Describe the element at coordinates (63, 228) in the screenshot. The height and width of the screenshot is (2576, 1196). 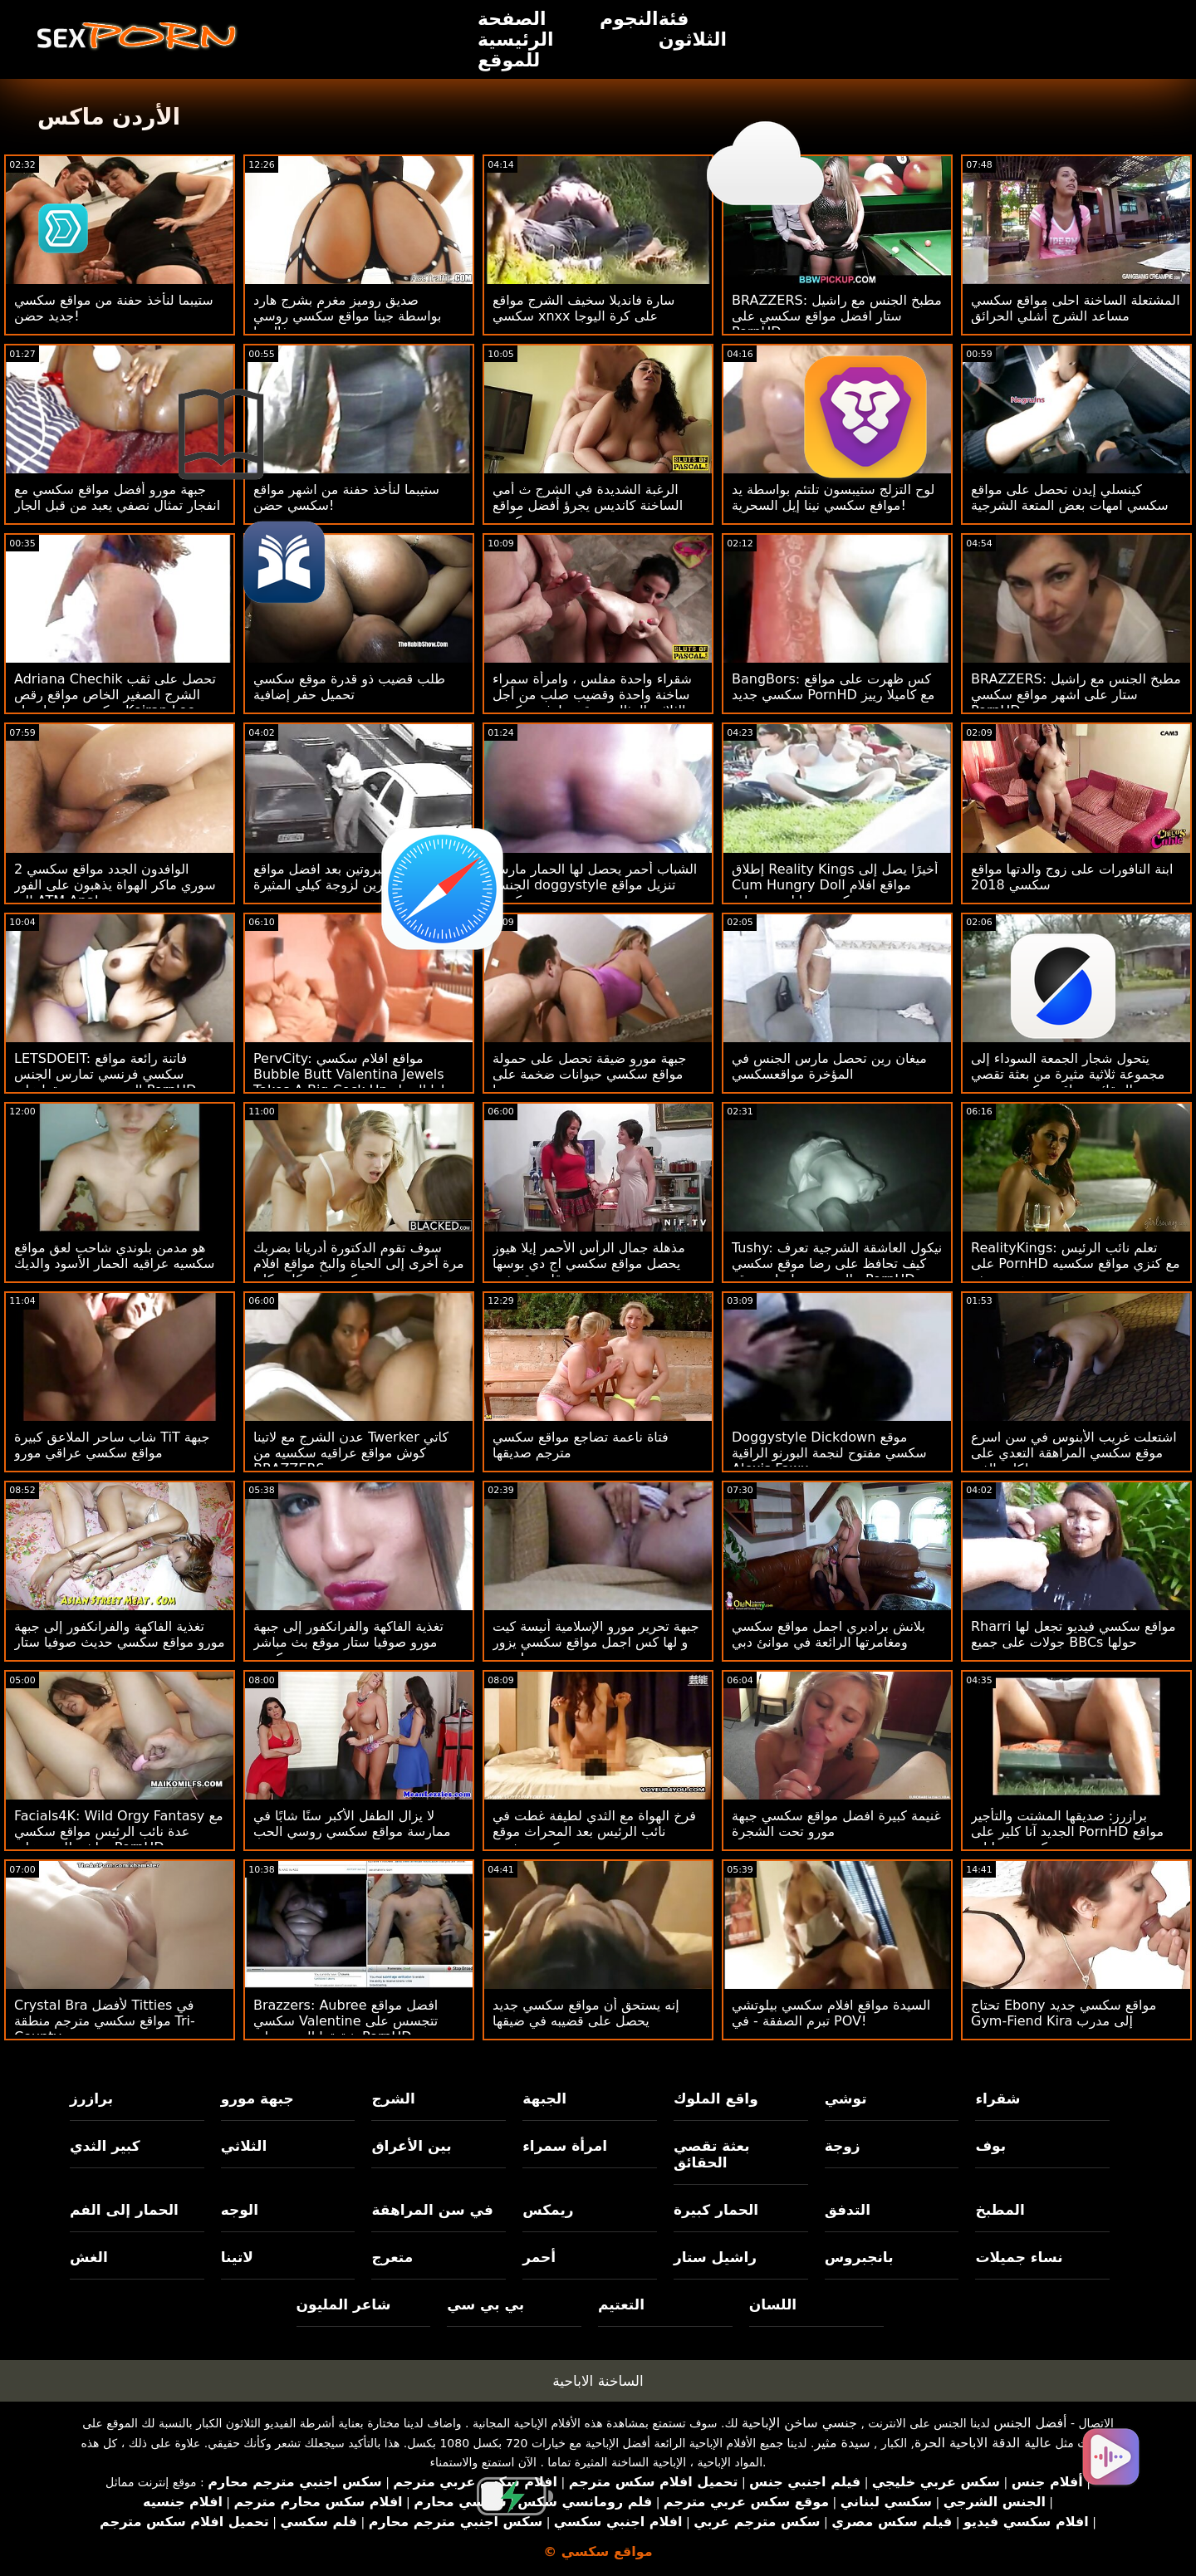
I see `open synology drive cloud storage app` at that location.